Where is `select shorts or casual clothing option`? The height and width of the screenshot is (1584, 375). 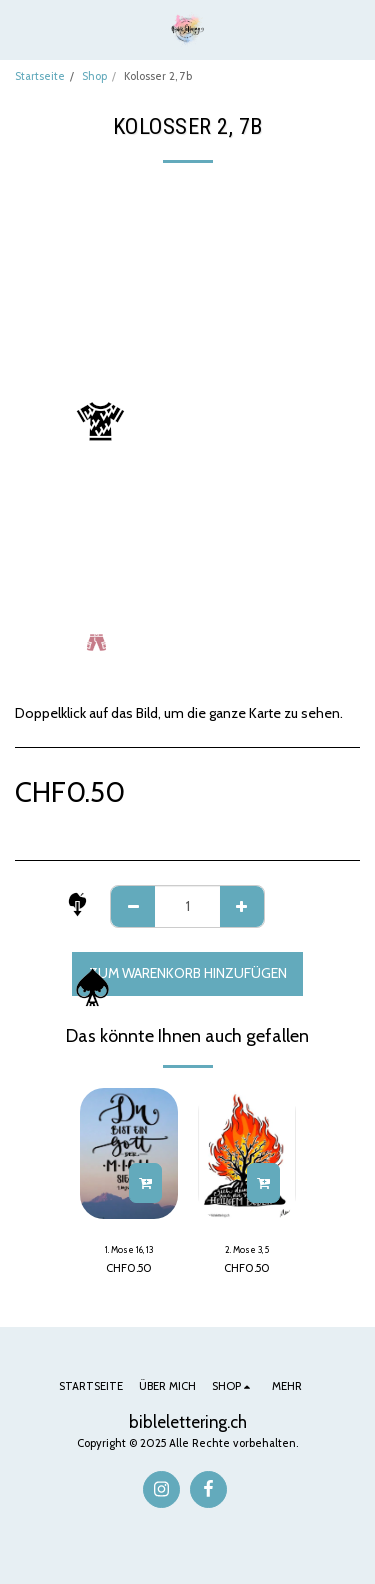 select shorts or casual clothing option is located at coordinates (96, 642).